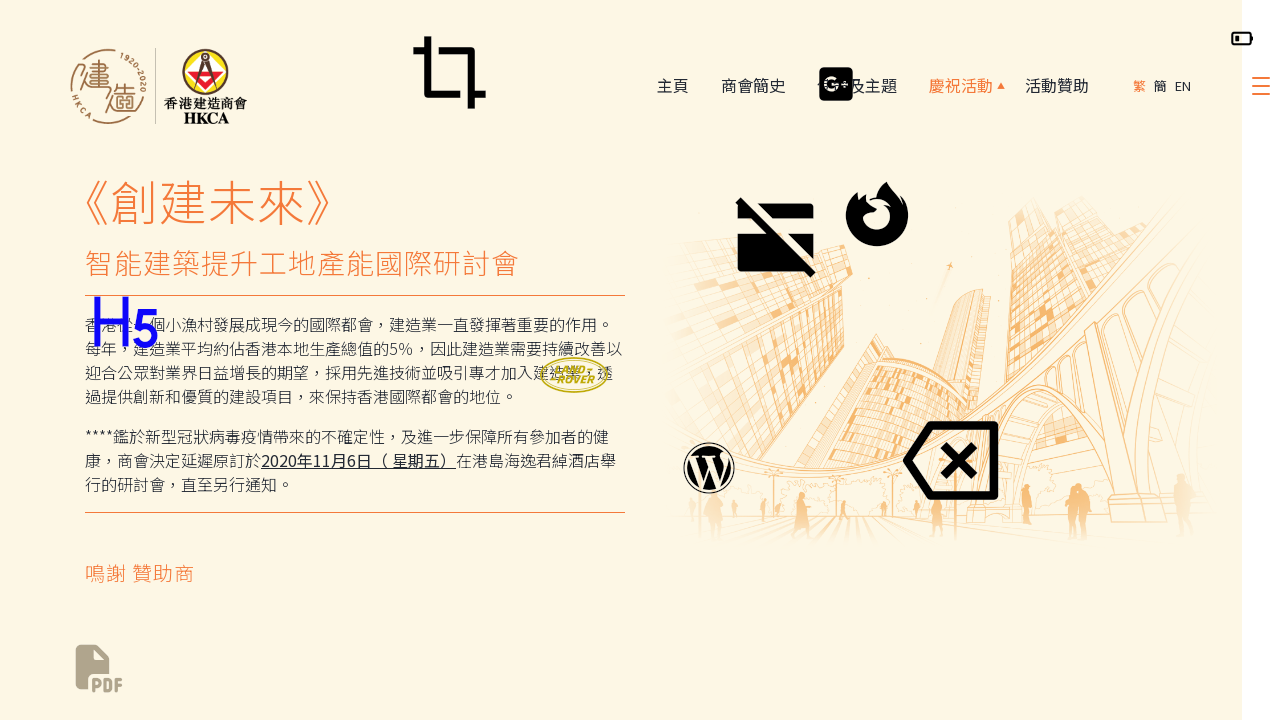  I want to click on format text as heading level 5, so click(125, 321).